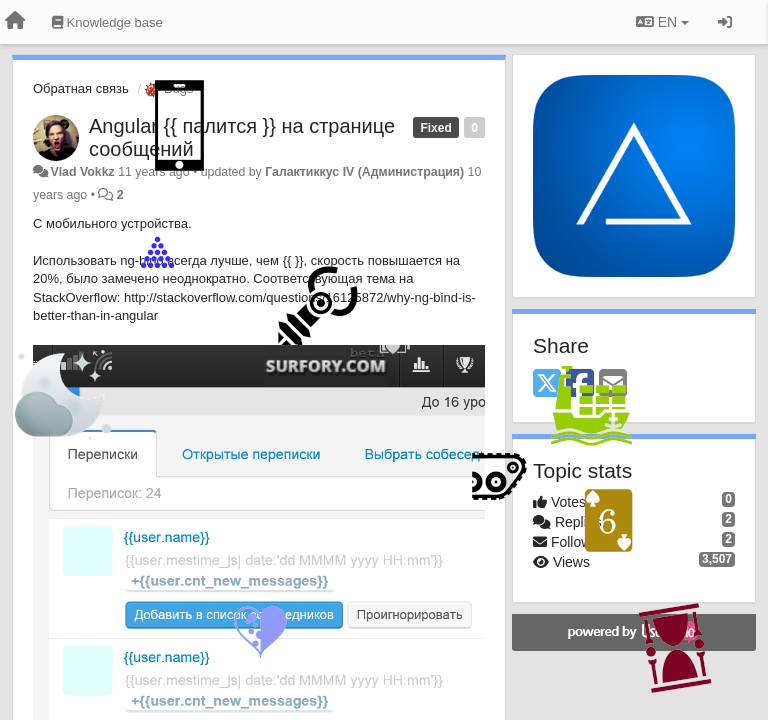 The height and width of the screenshot is (720, 768). What do you see at coordinates (260, 632) in the screenshot?
I see `indicates partial health or damage in a game` at bounding box center [260, 632].